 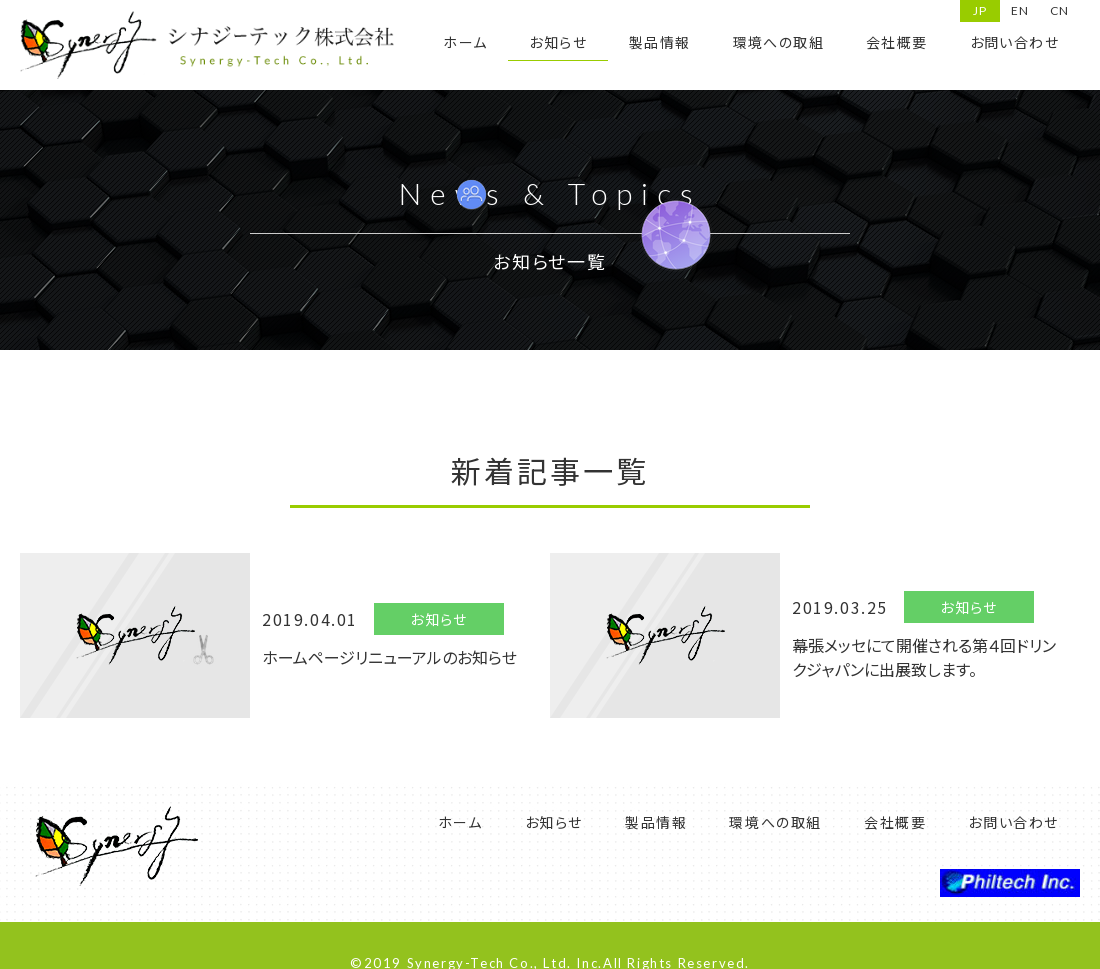 I want to click on access network and connectivity settings, so click(x=676, y=235).